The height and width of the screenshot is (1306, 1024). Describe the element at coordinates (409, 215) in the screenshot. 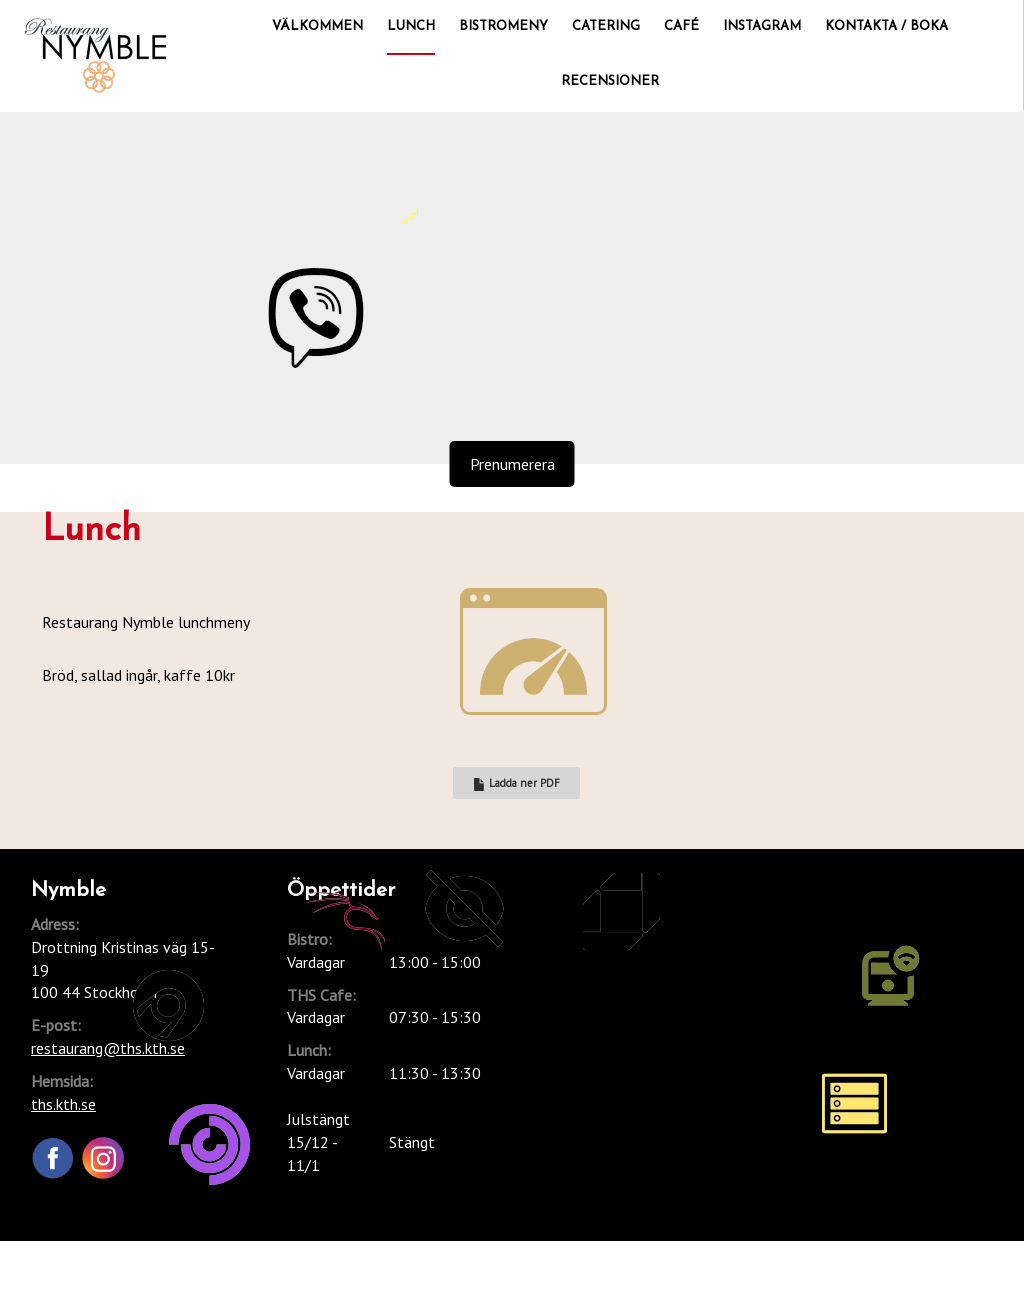

I see `open the FutureLearn online learning platform` at that location.